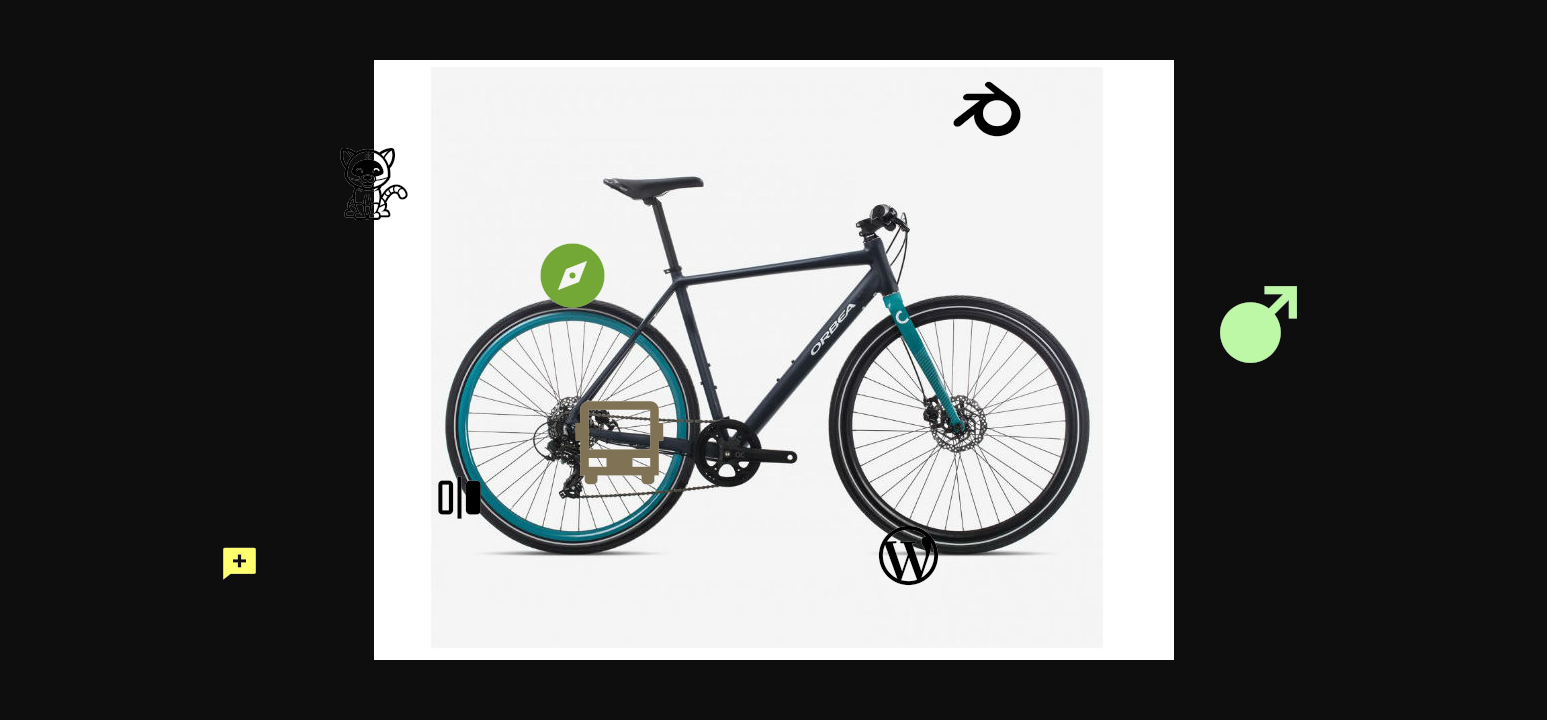 This screenshot has height=720, width=1547. Describe the element at coordinates (239, 562) in the screenshot. I see `start a new chat conversation` at that location.